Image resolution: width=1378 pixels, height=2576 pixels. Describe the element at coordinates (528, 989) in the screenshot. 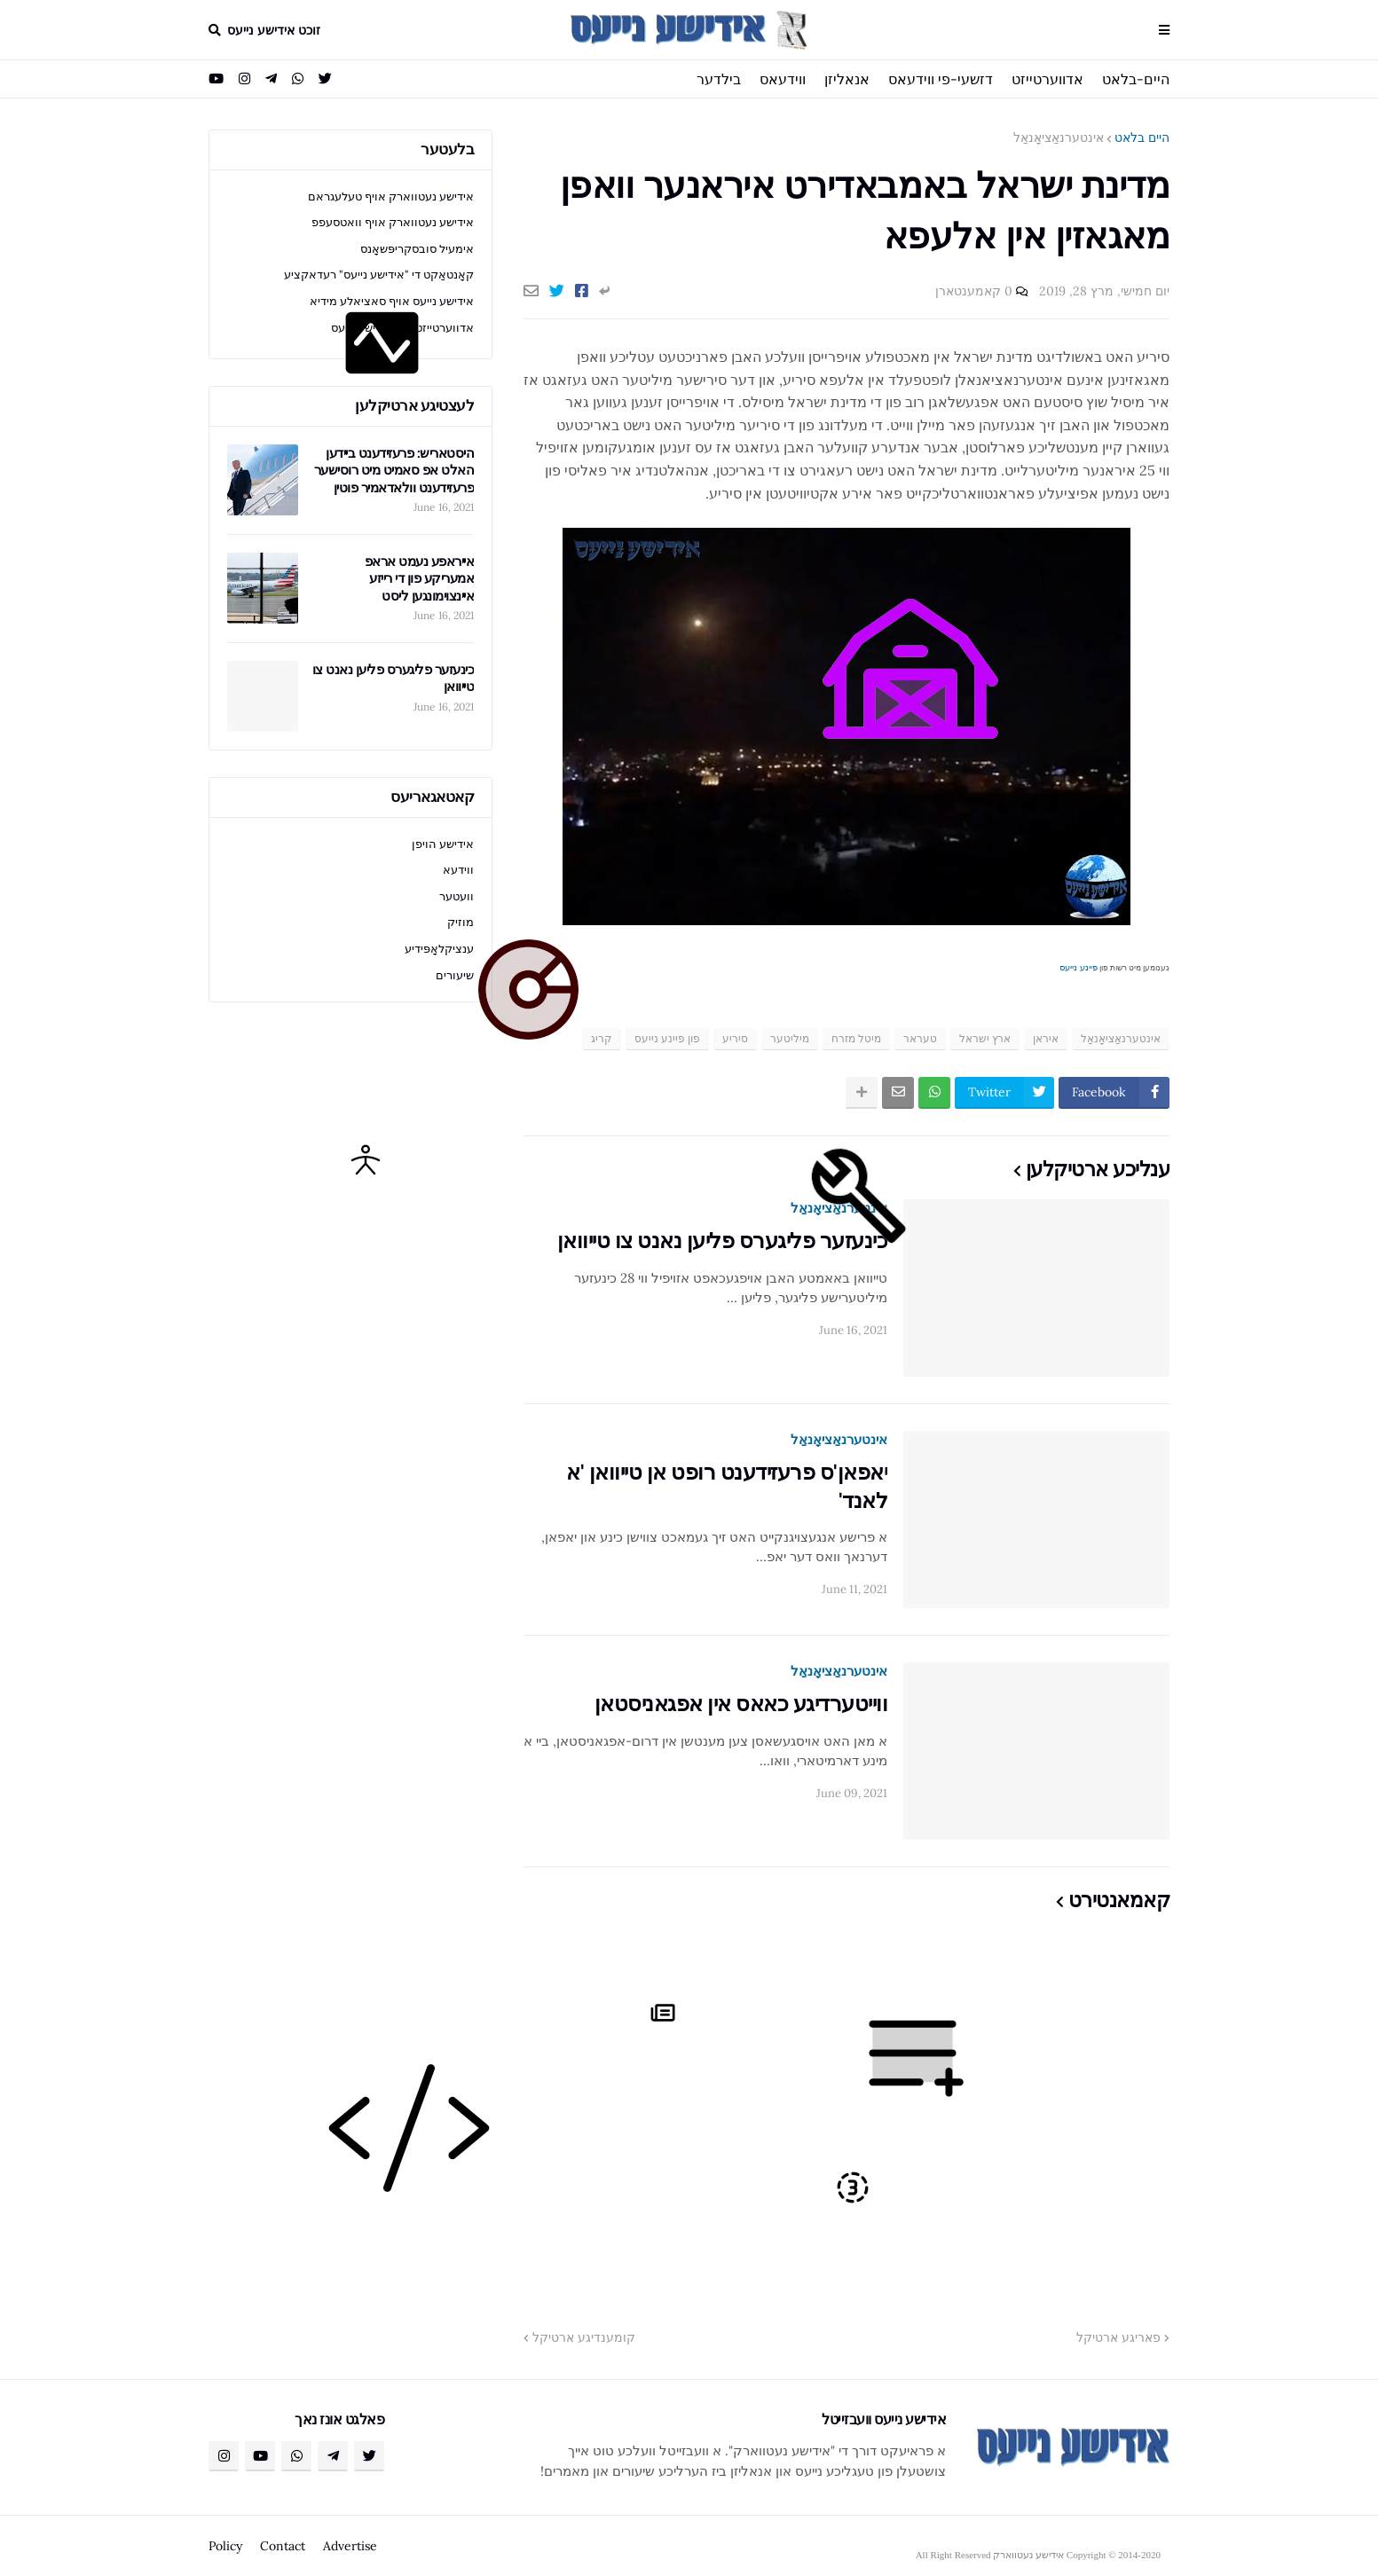

I see `play or access music library` at that location.